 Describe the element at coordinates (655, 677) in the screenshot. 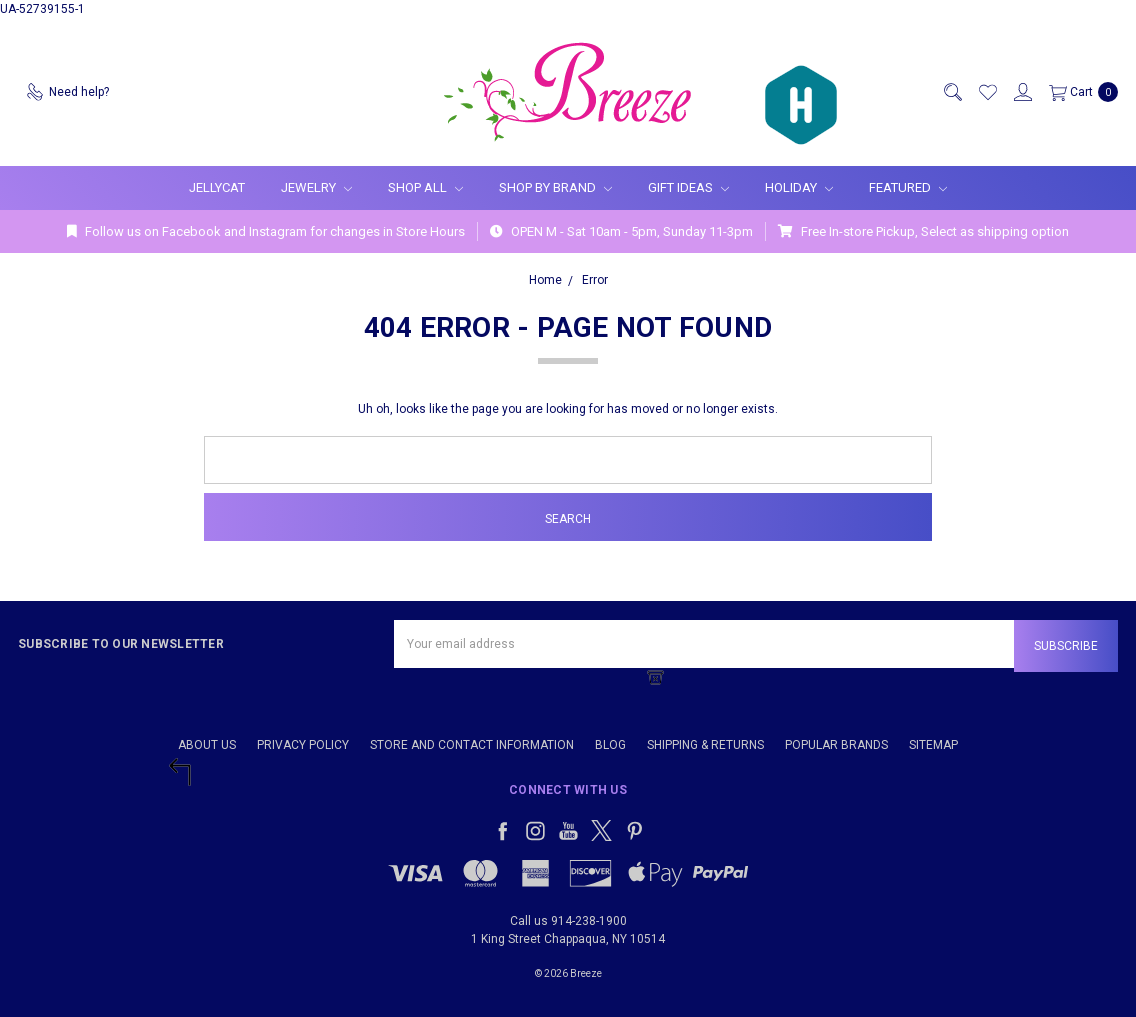

I see `delete selected item` at that location.